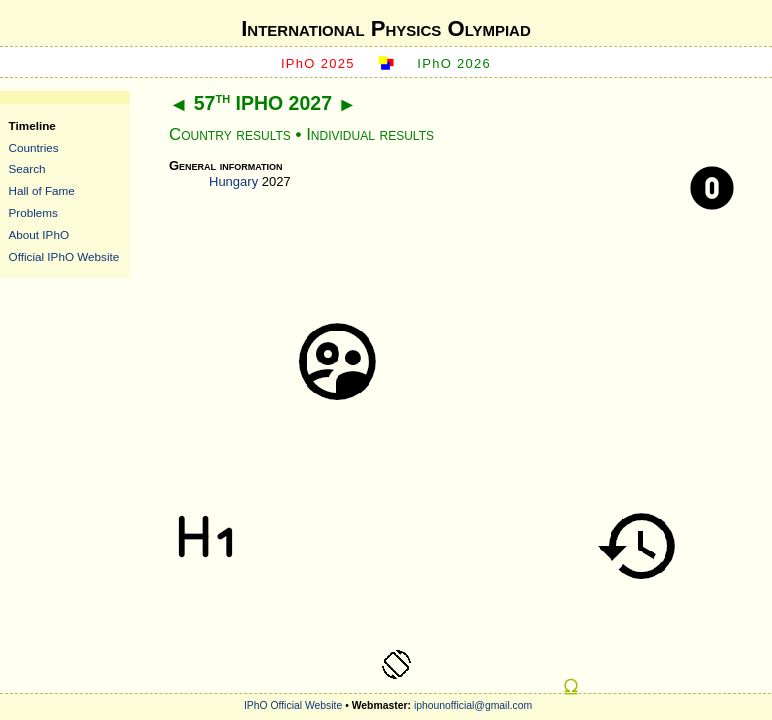 This screenshot has width=772, height=720. What do you see at coordinates (396, 664) in the screenshot?
I see `rotate screen orientation` at bounding box center [396, 664].